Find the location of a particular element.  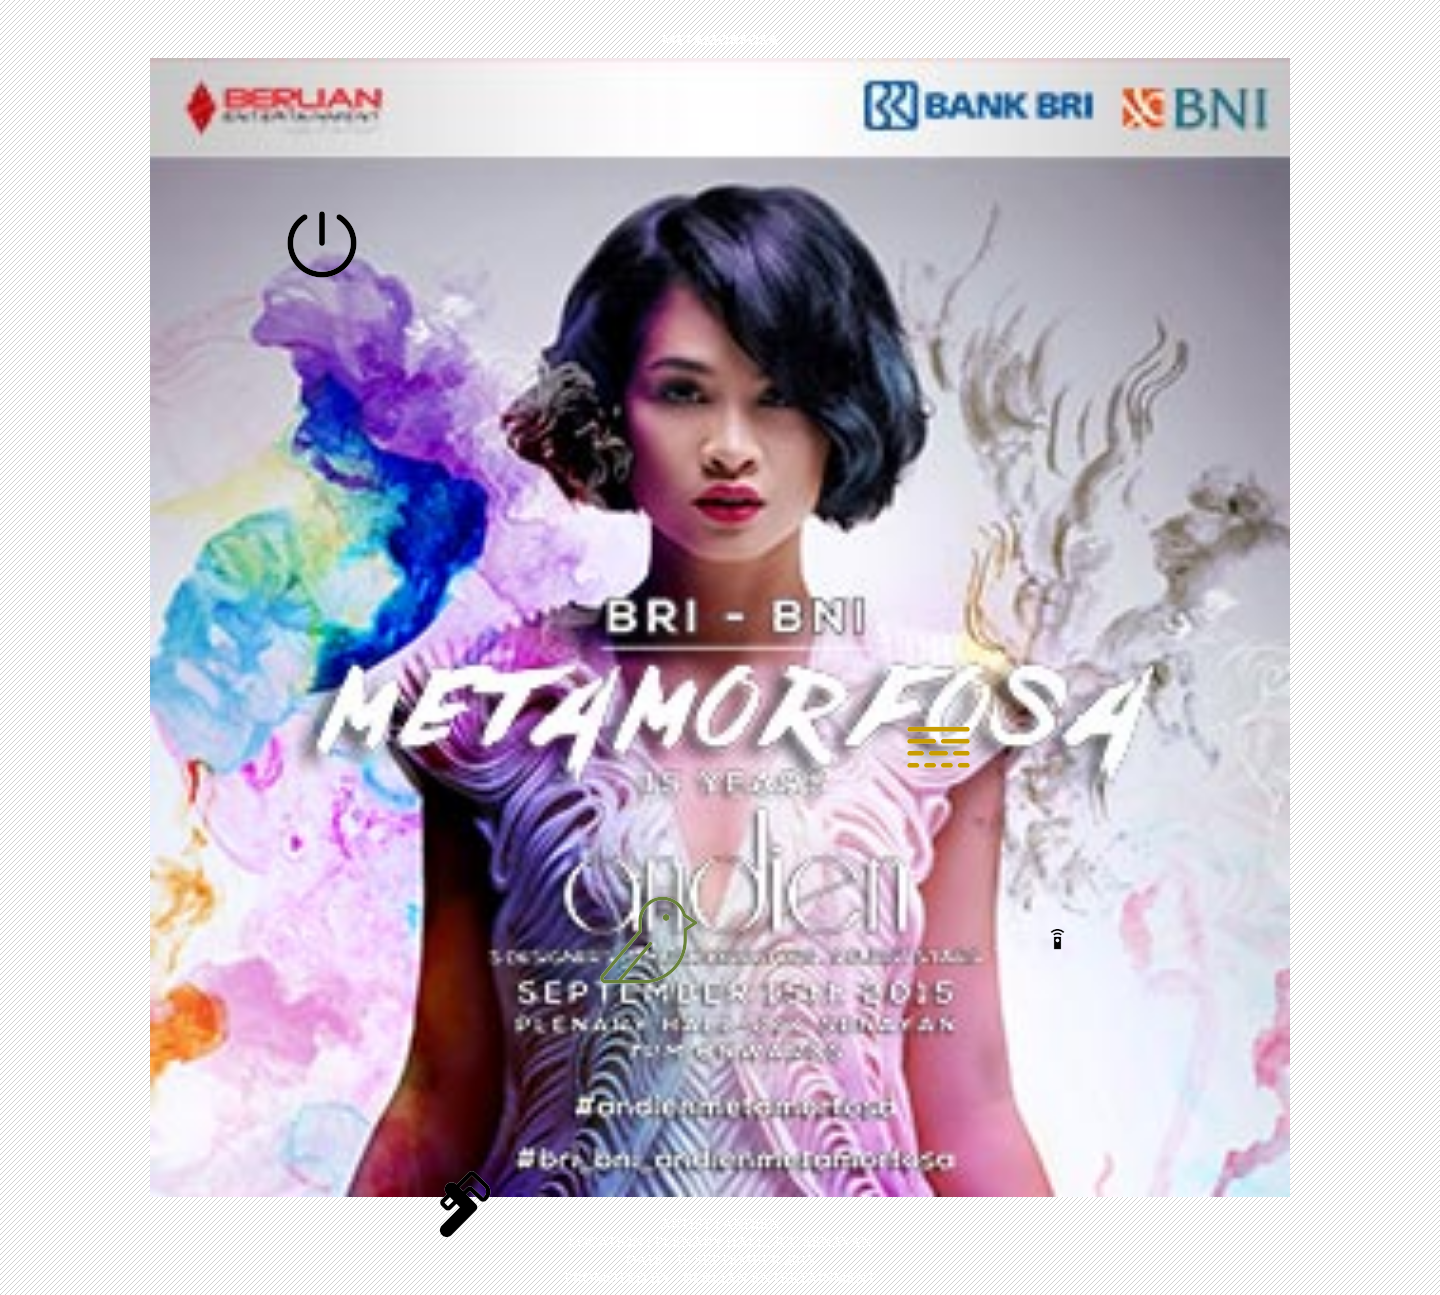

access remote control settings is located at coordinates (1057, 939).